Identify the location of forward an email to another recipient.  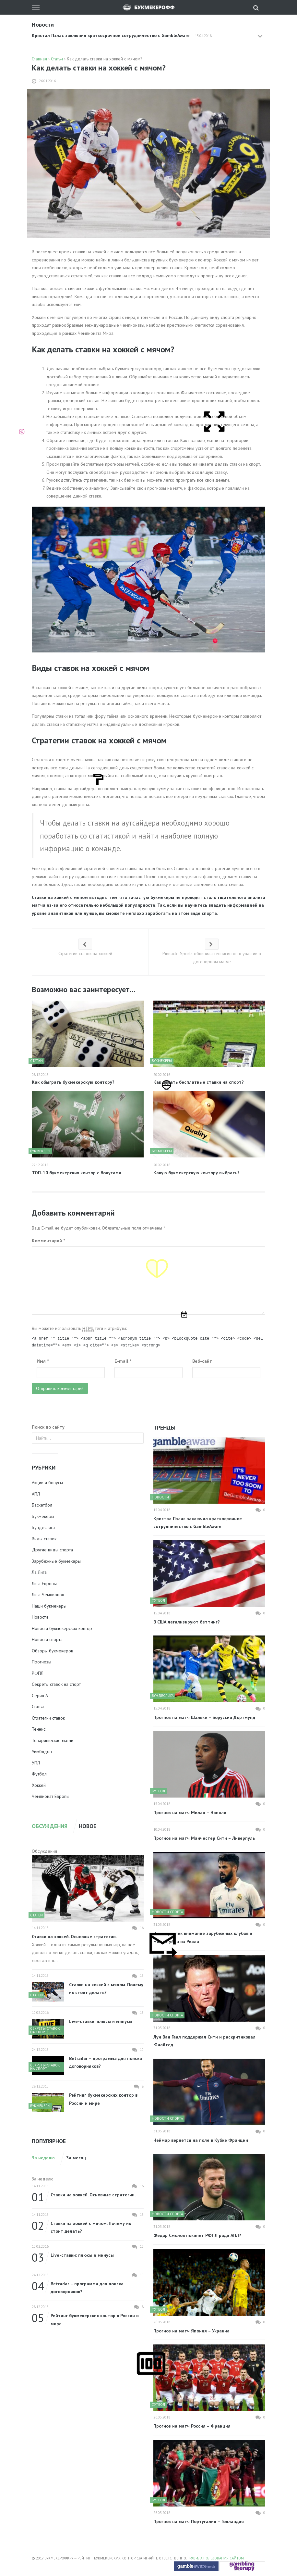
(162, 1943).